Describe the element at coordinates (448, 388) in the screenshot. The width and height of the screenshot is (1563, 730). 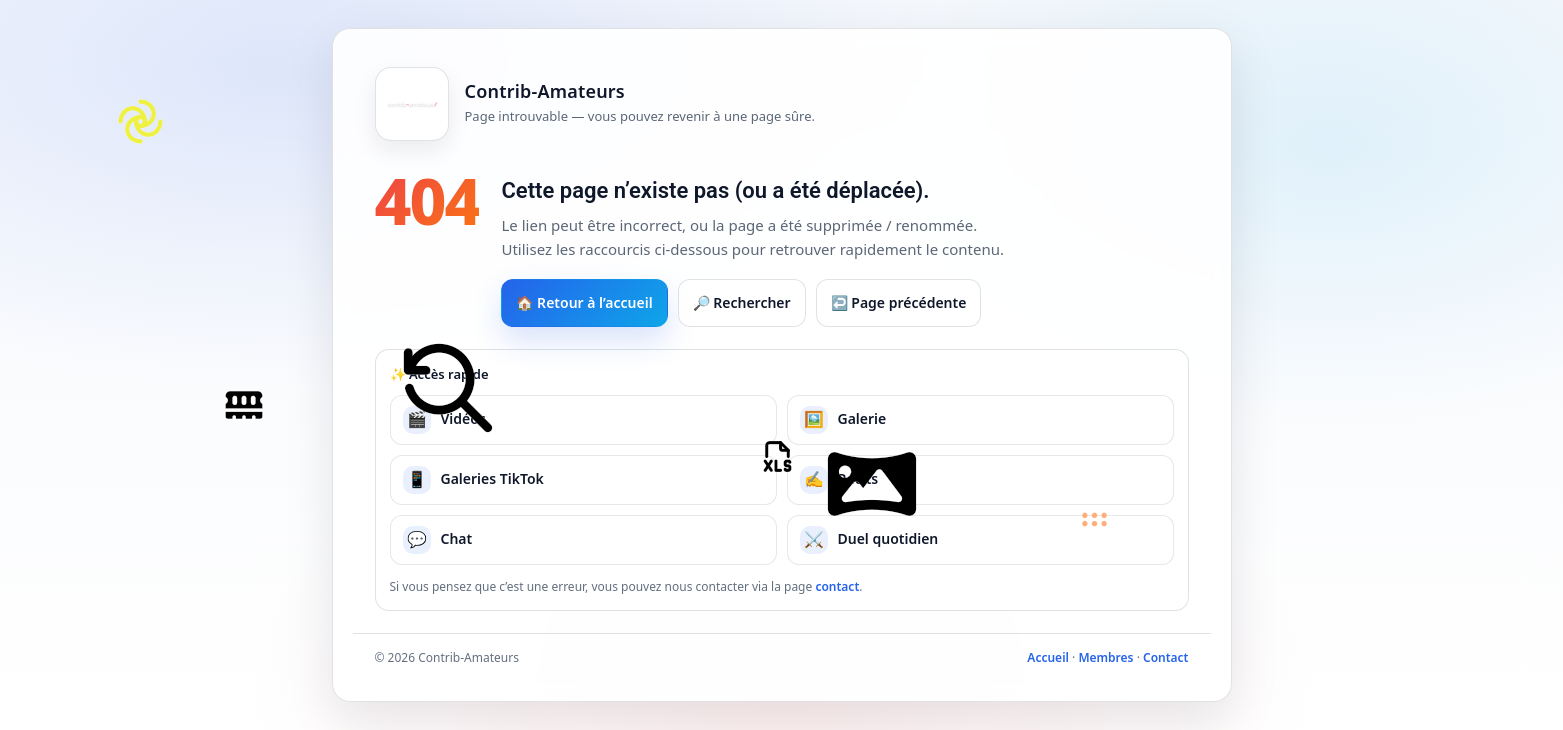
I see `reset zoom to default level` at that location.